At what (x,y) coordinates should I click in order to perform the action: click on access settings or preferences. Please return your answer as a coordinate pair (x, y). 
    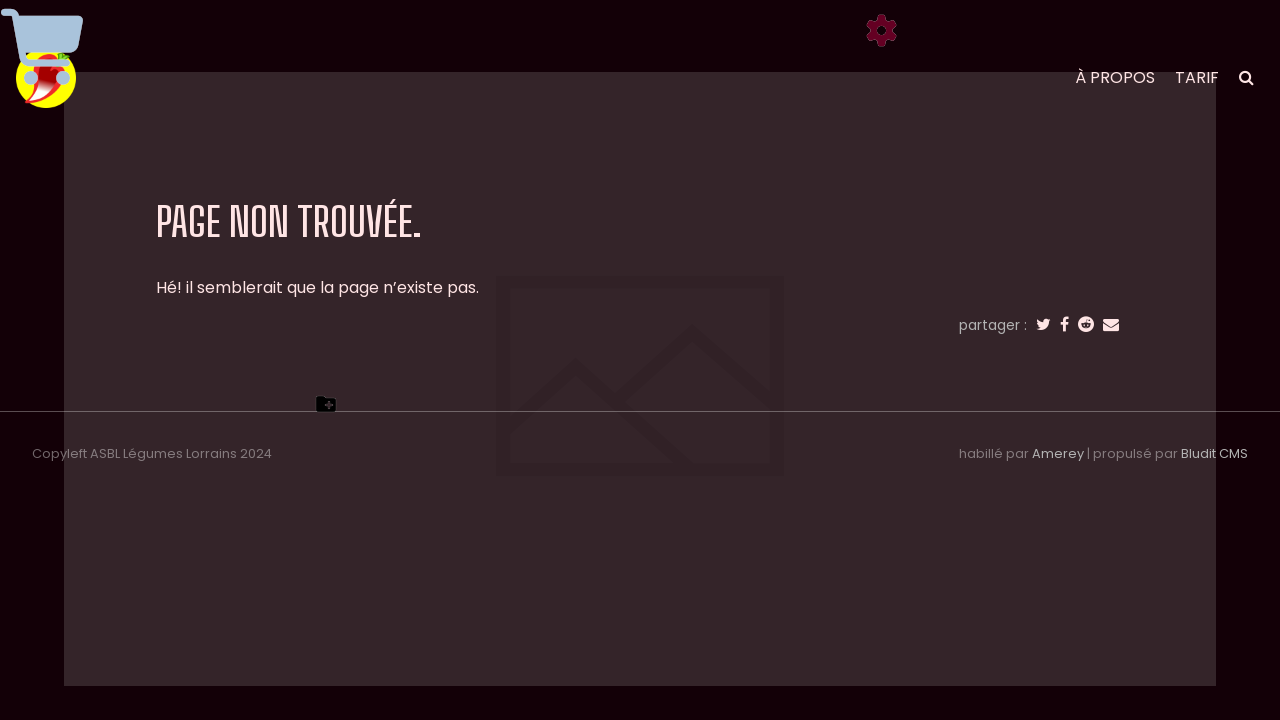
    Looking at the image, I should click on (881, 30).